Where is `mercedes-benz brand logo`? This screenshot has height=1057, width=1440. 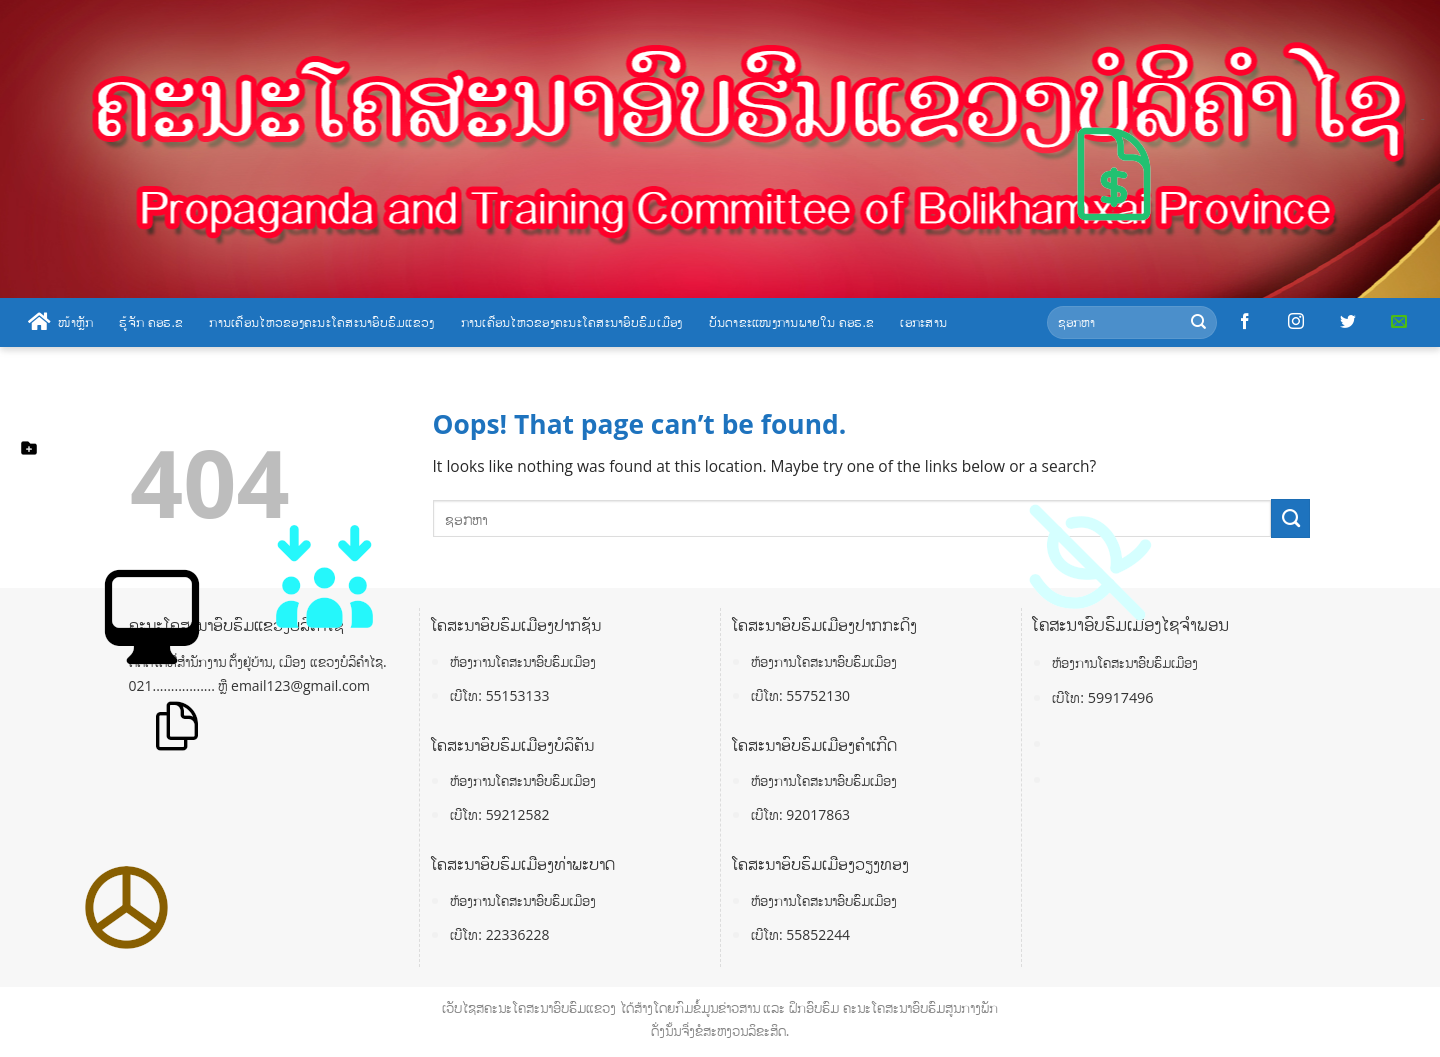 mercedes-benz brand logo is located at coordinates (126, 907).